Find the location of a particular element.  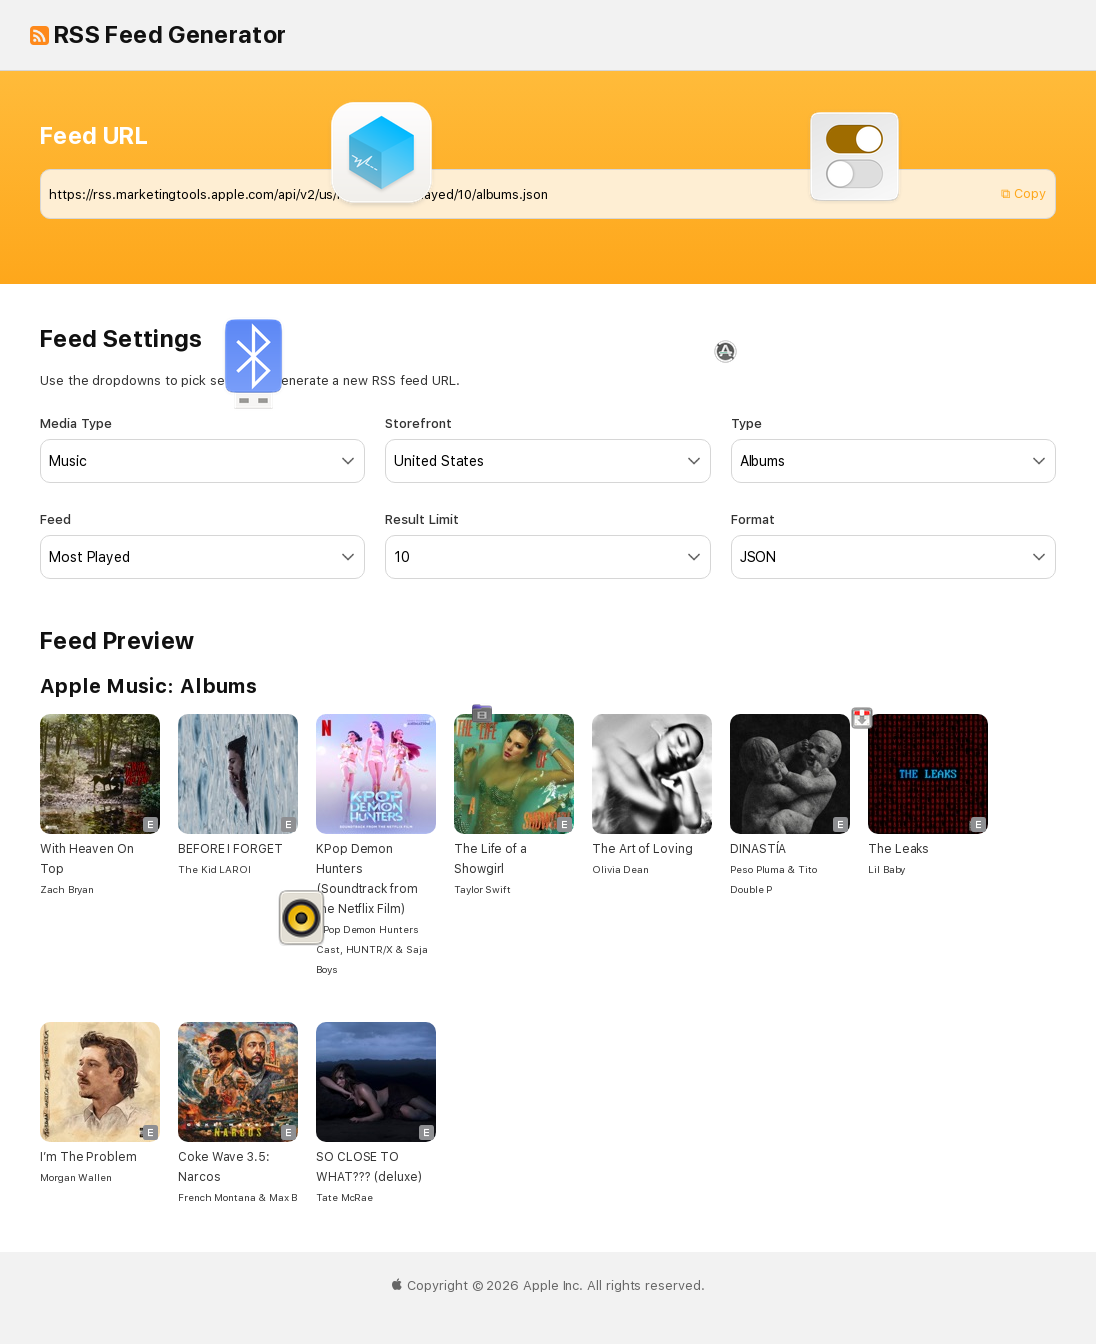

open Rhythmbox music player is located at coordinates (301, 917).